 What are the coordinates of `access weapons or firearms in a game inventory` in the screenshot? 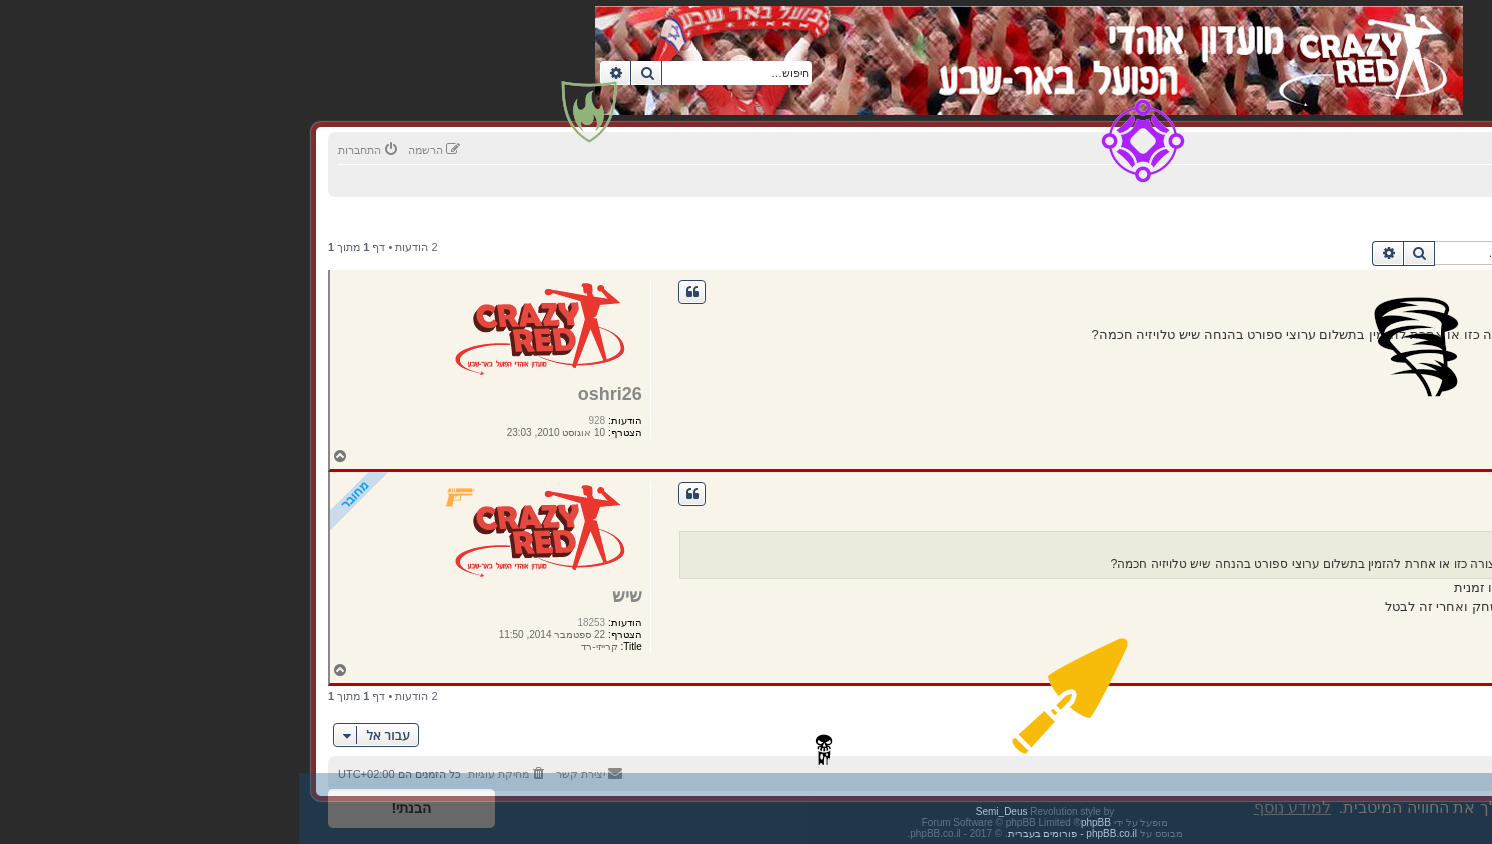 It's located at (460, 497).